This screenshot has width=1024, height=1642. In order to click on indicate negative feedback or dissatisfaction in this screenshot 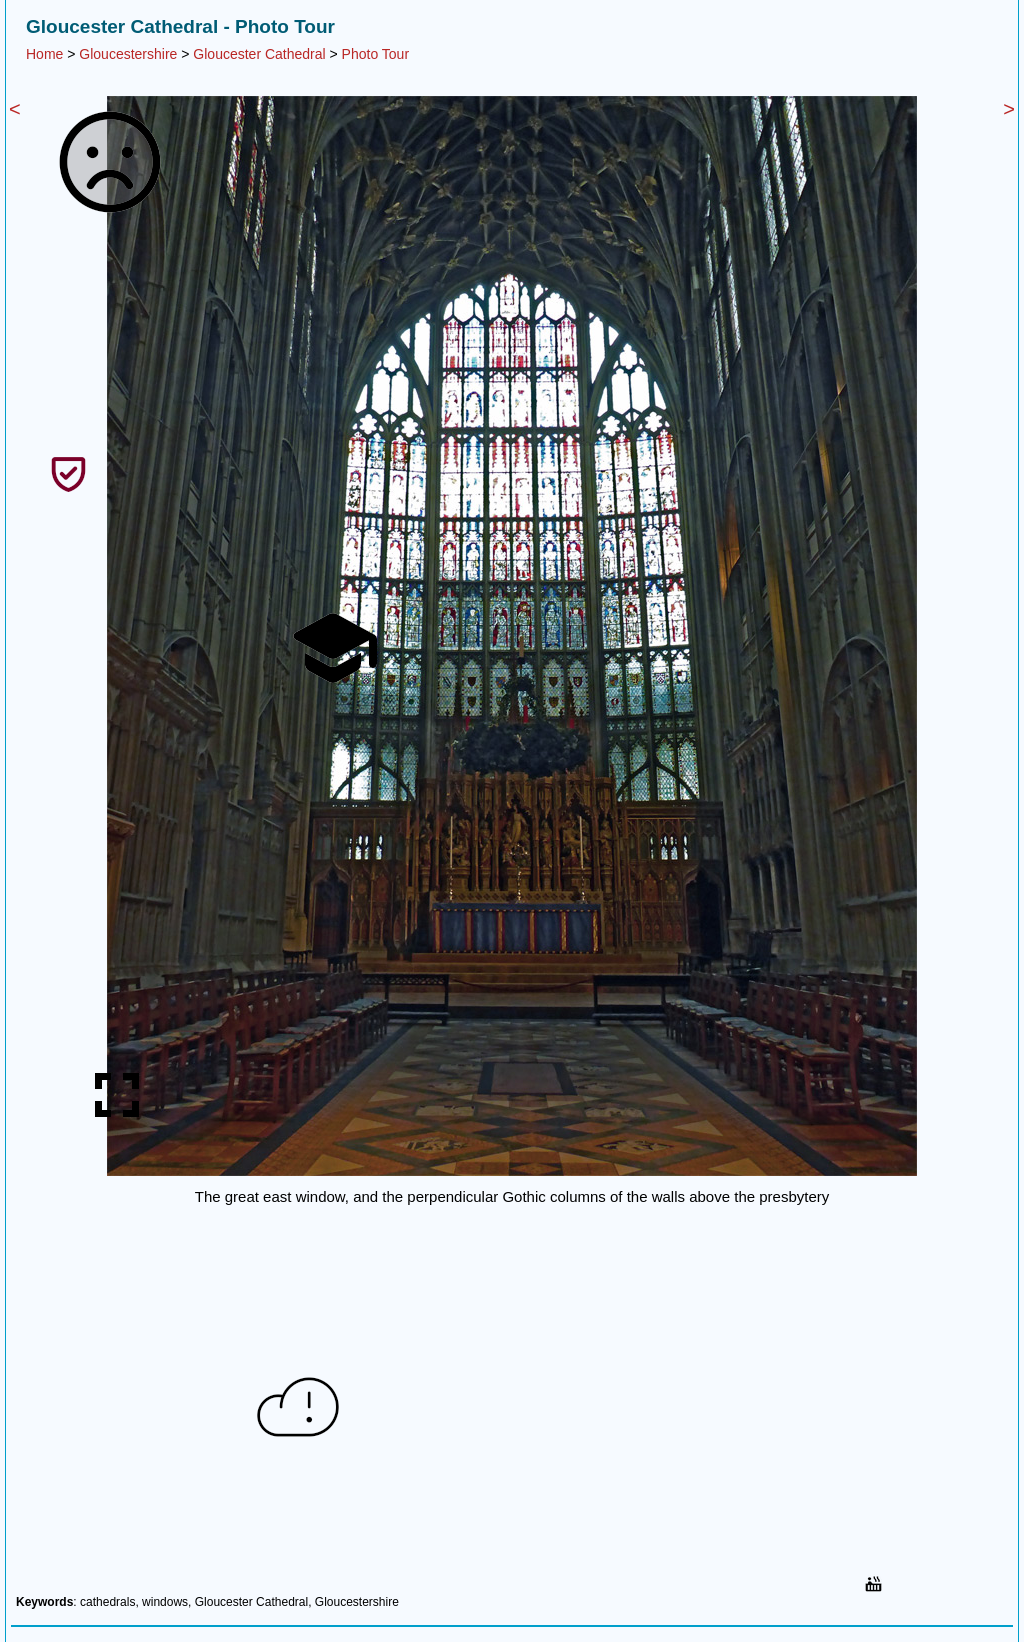, I will do `click(110, 162)`.